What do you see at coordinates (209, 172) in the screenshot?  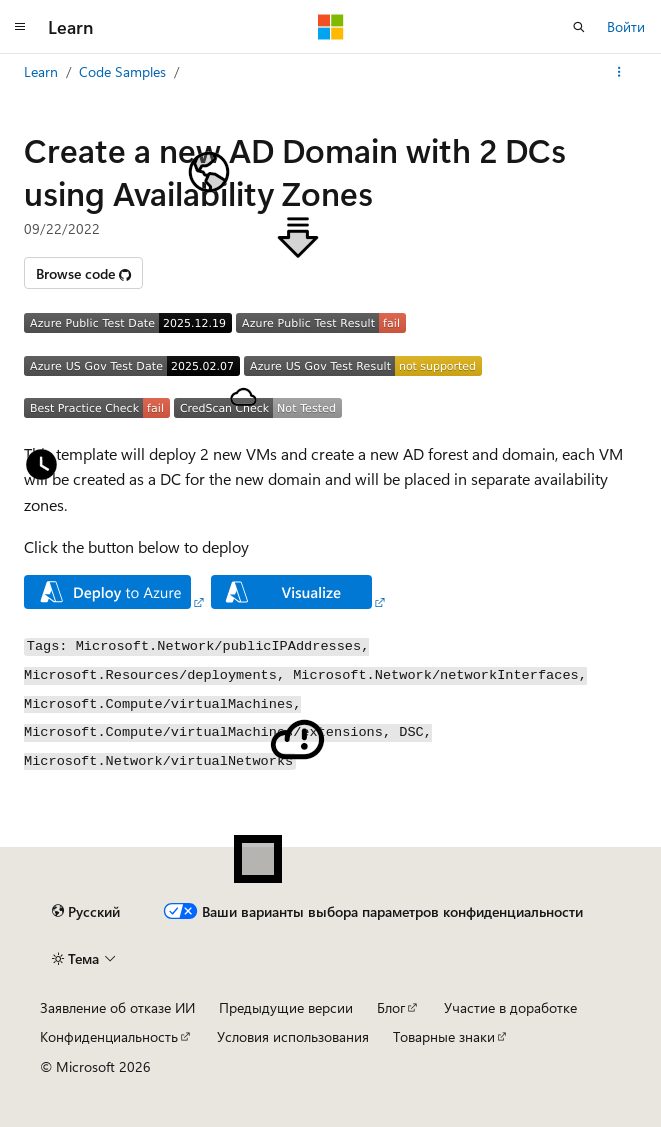 I see `view western hemisphere or americas region` at bounding box center [209, 172].